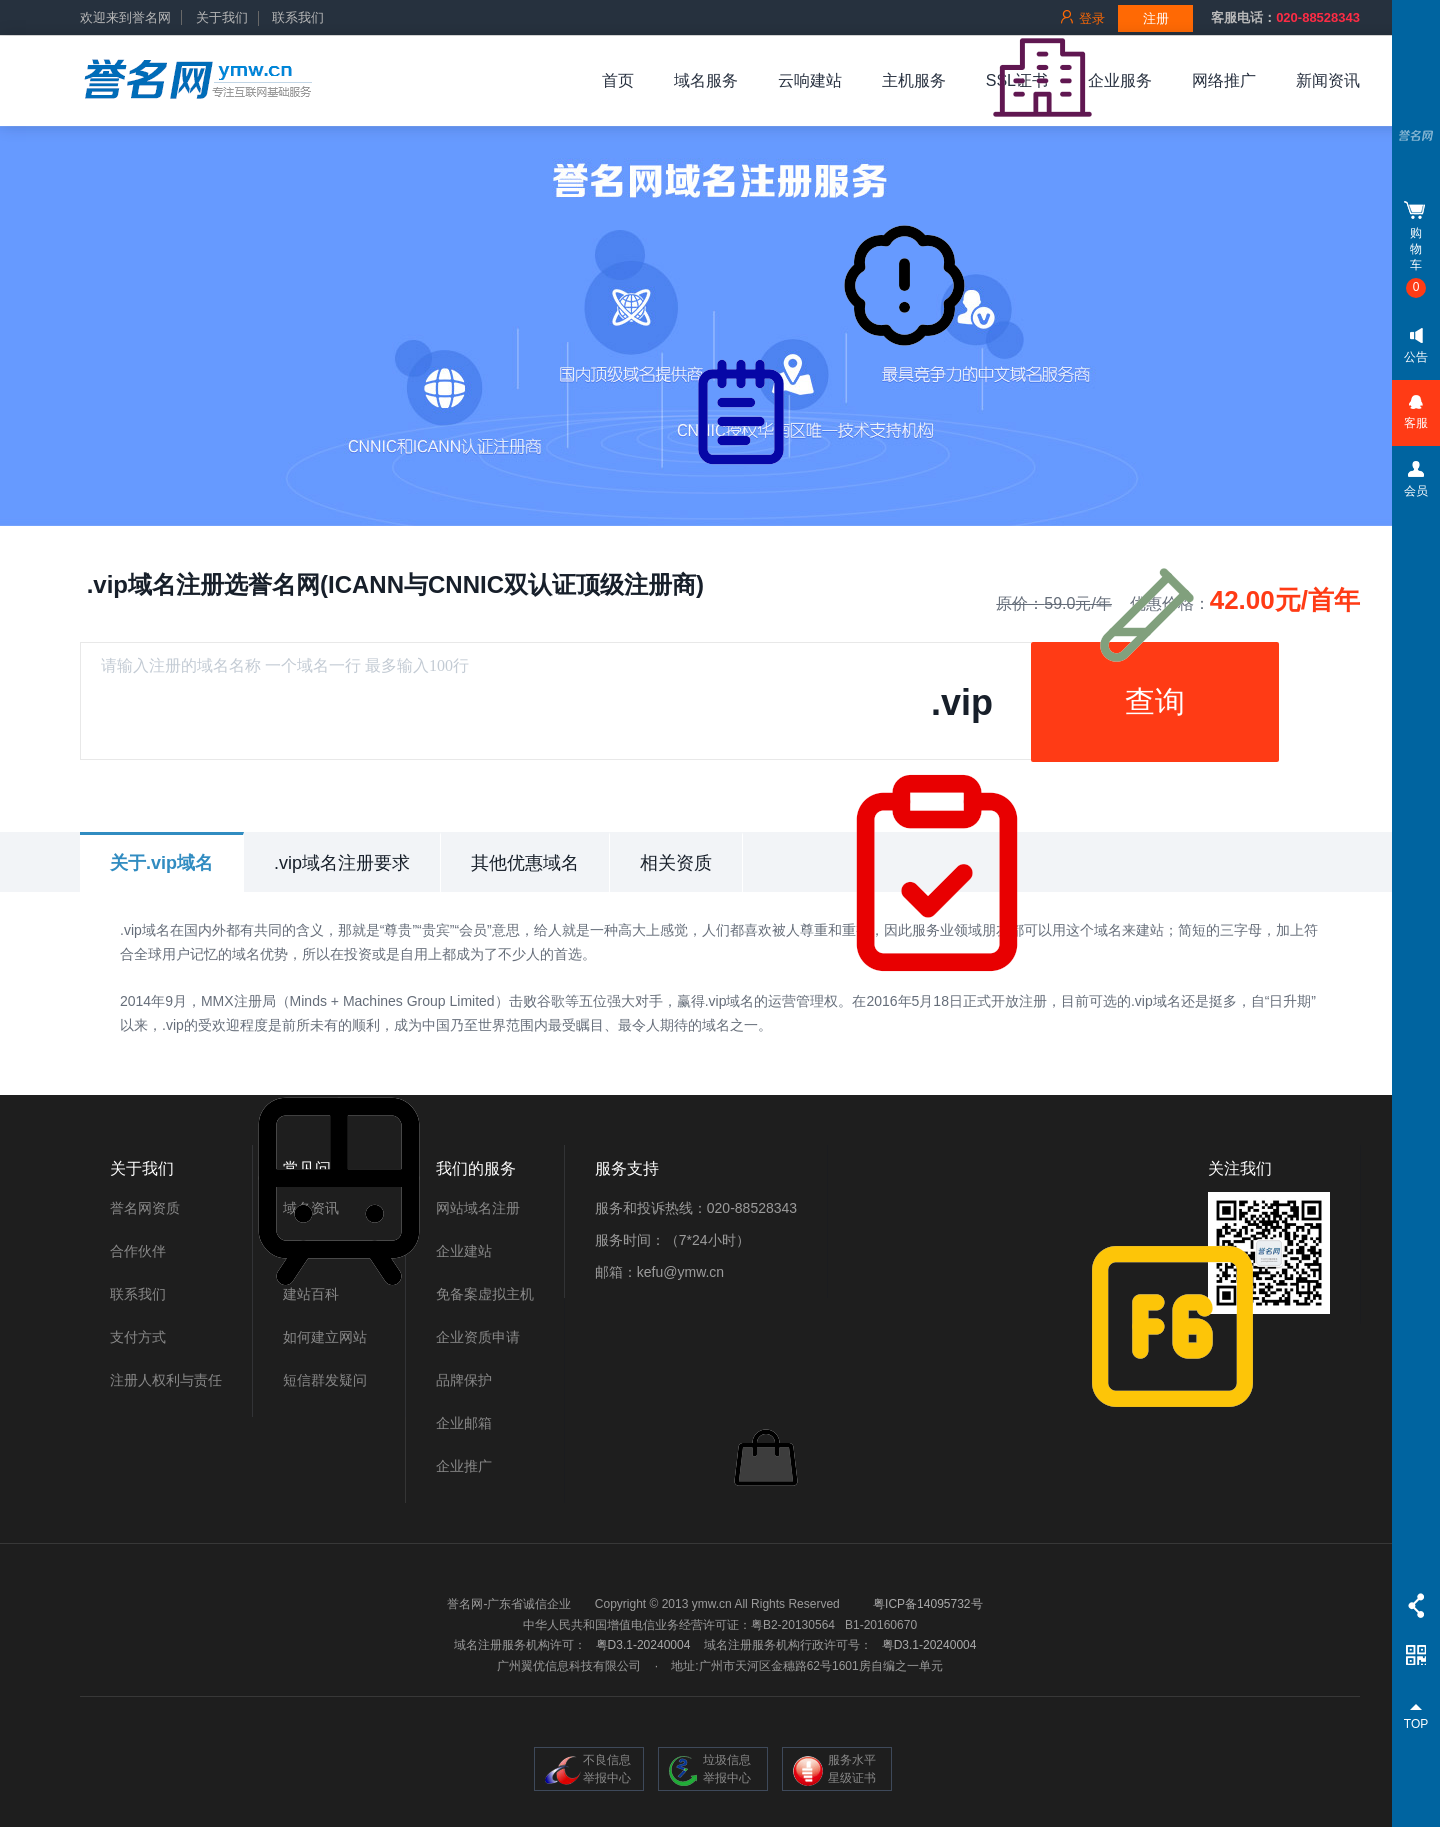  What do you see at coordinates (741, 412) in the screenshot?
I see `view or edit notes` at bounding box center [741, 412].